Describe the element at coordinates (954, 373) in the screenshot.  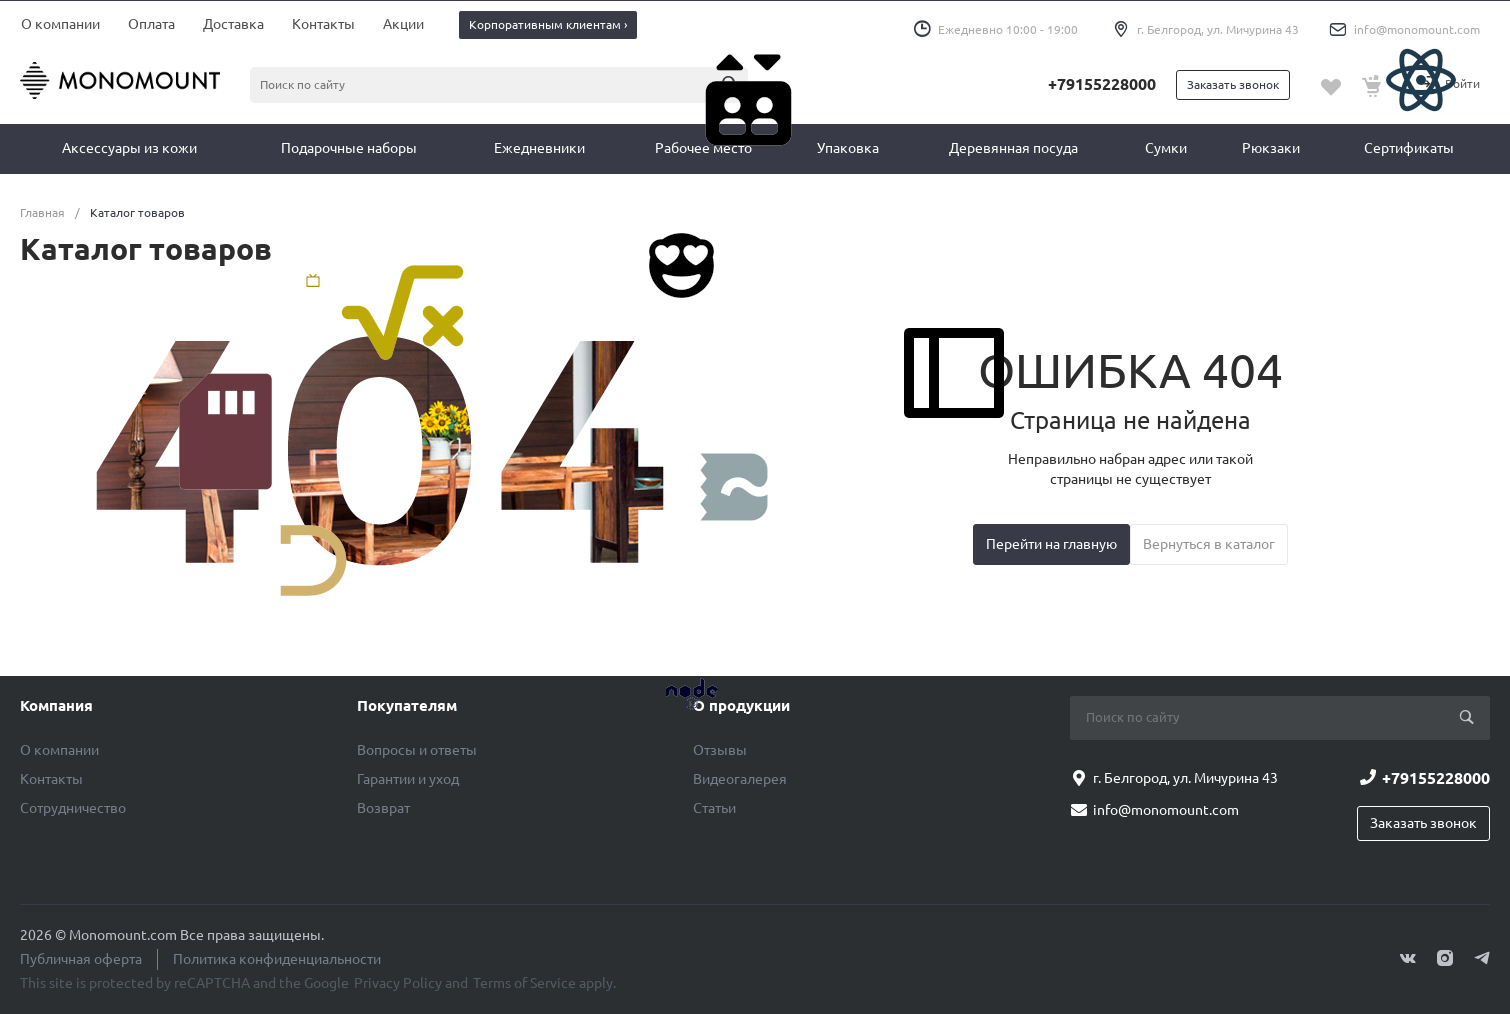
I see `switch to left sidebar layout` at that location.